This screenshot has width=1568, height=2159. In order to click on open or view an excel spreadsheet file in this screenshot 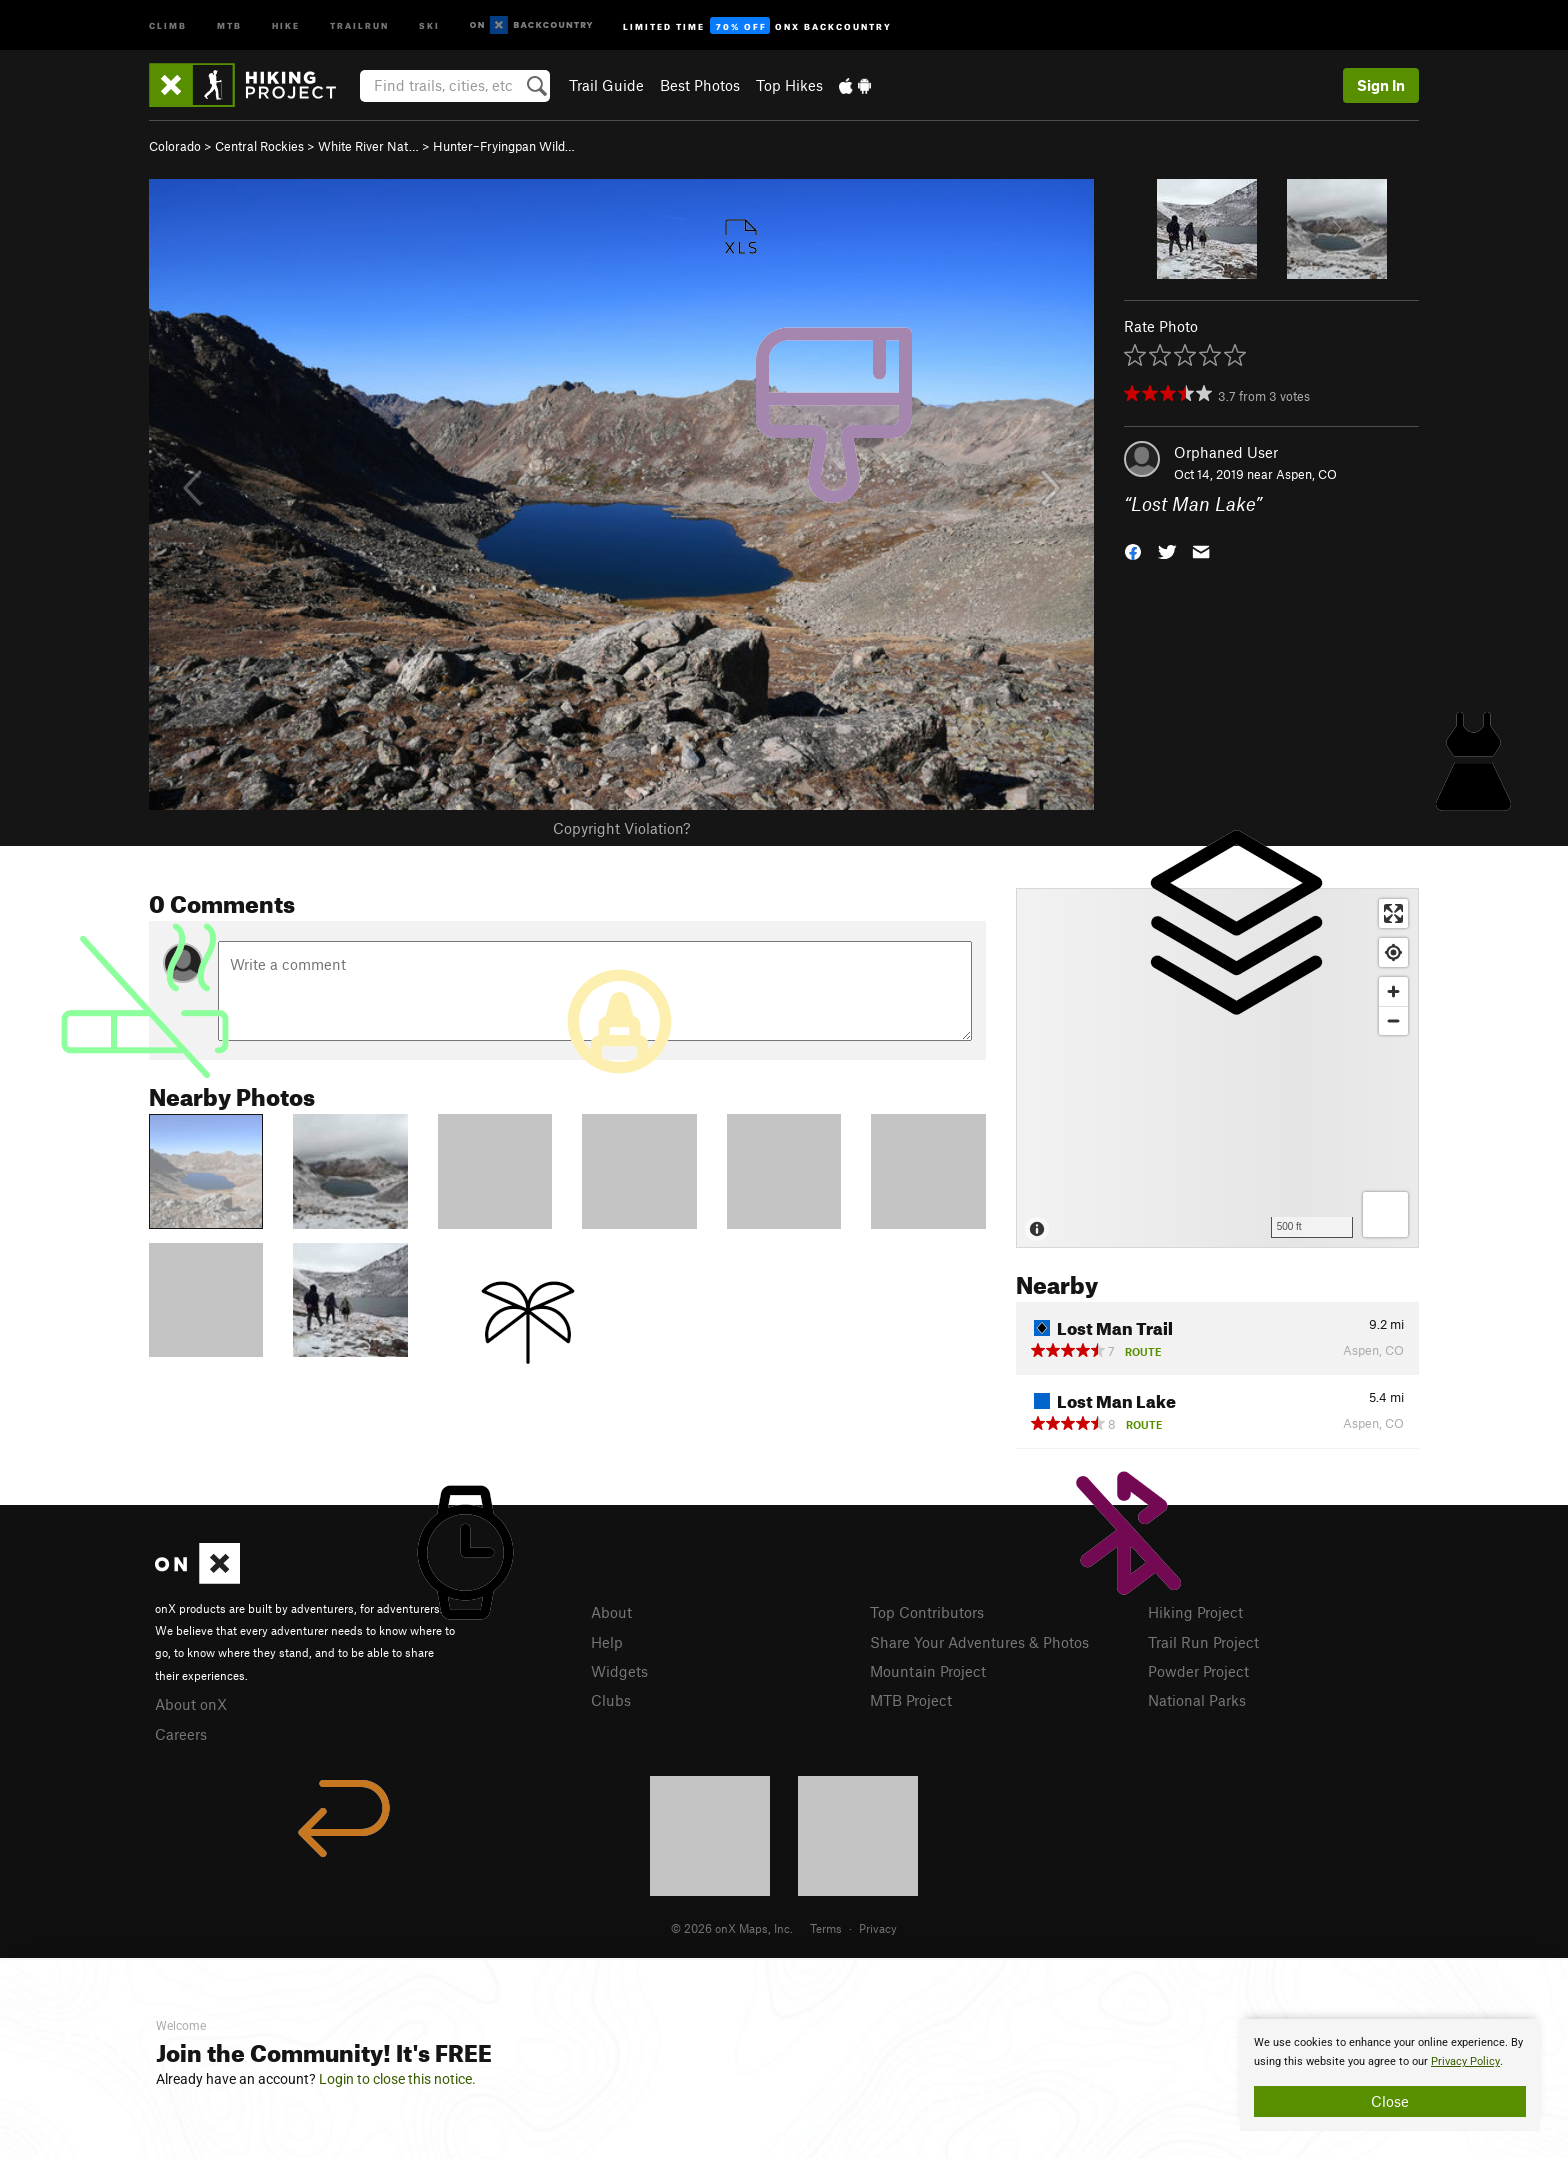, I will do `click(741, 238)`.